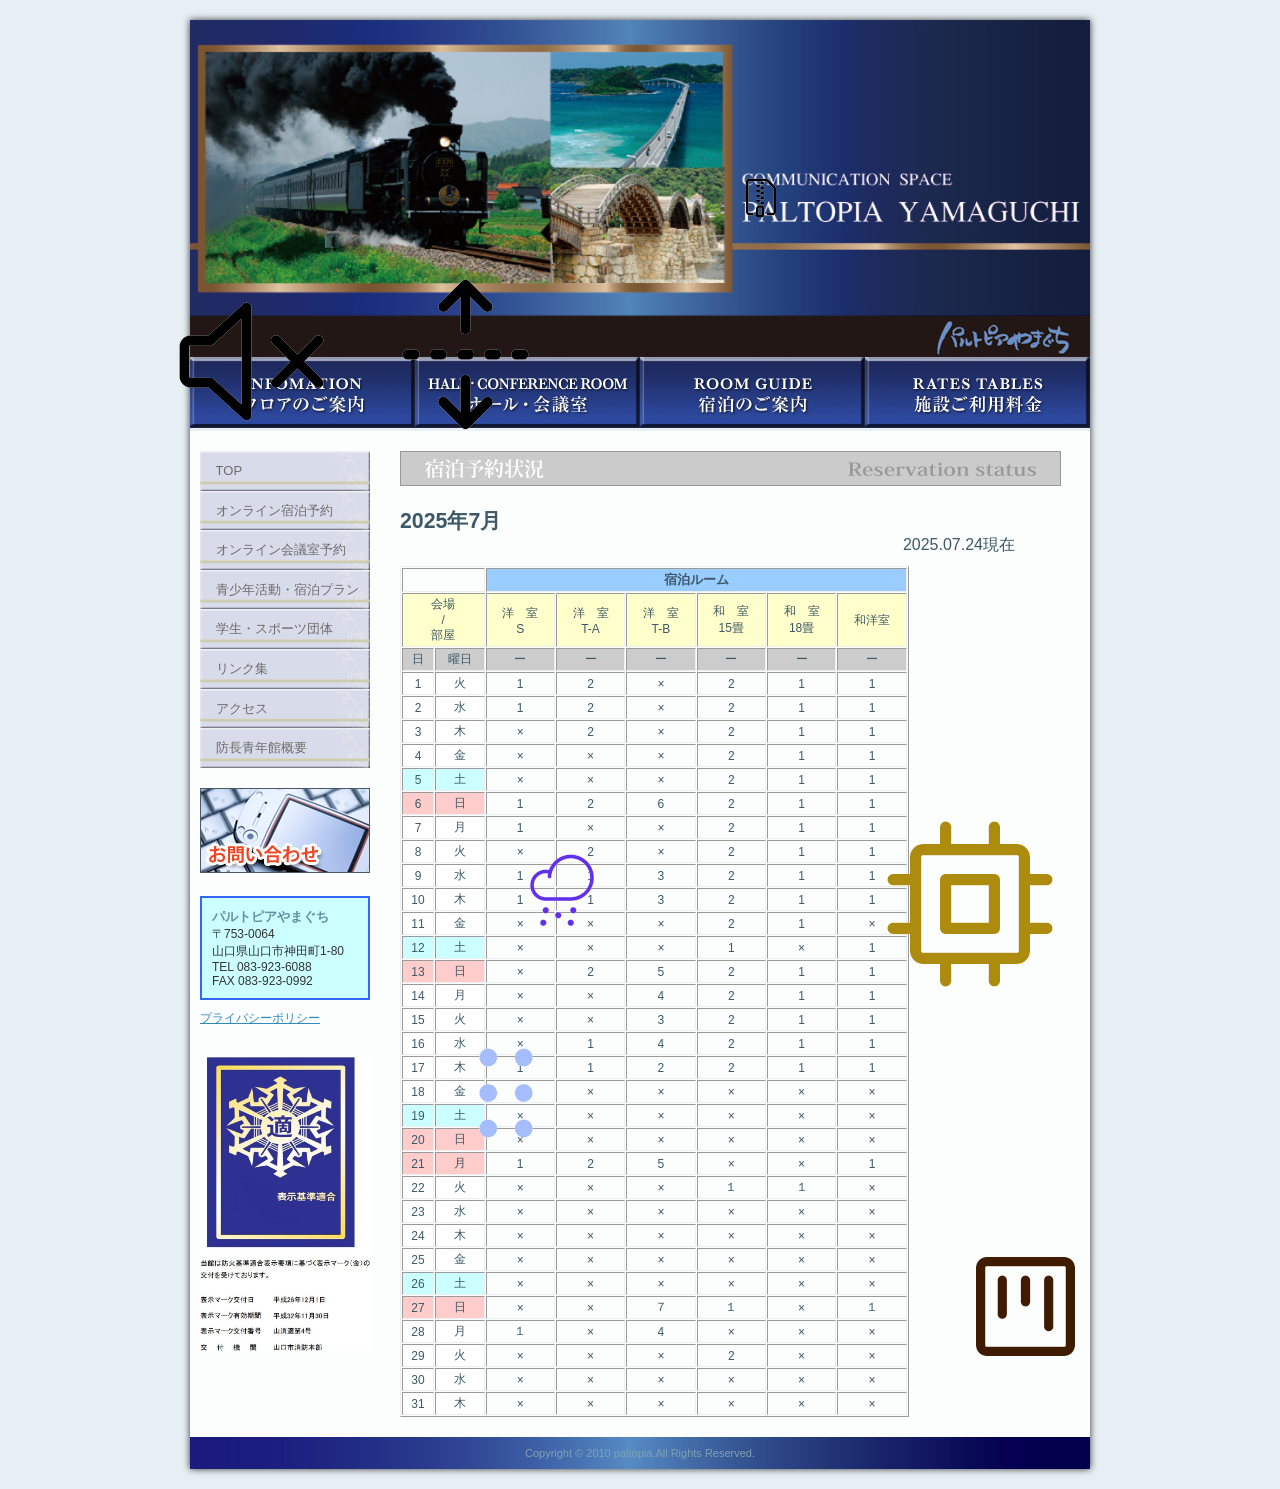 The image size is (1280, 1489). Describe the element at coordinates (465, 354) in the screenshot. I see `expand collapsed content` at that location.